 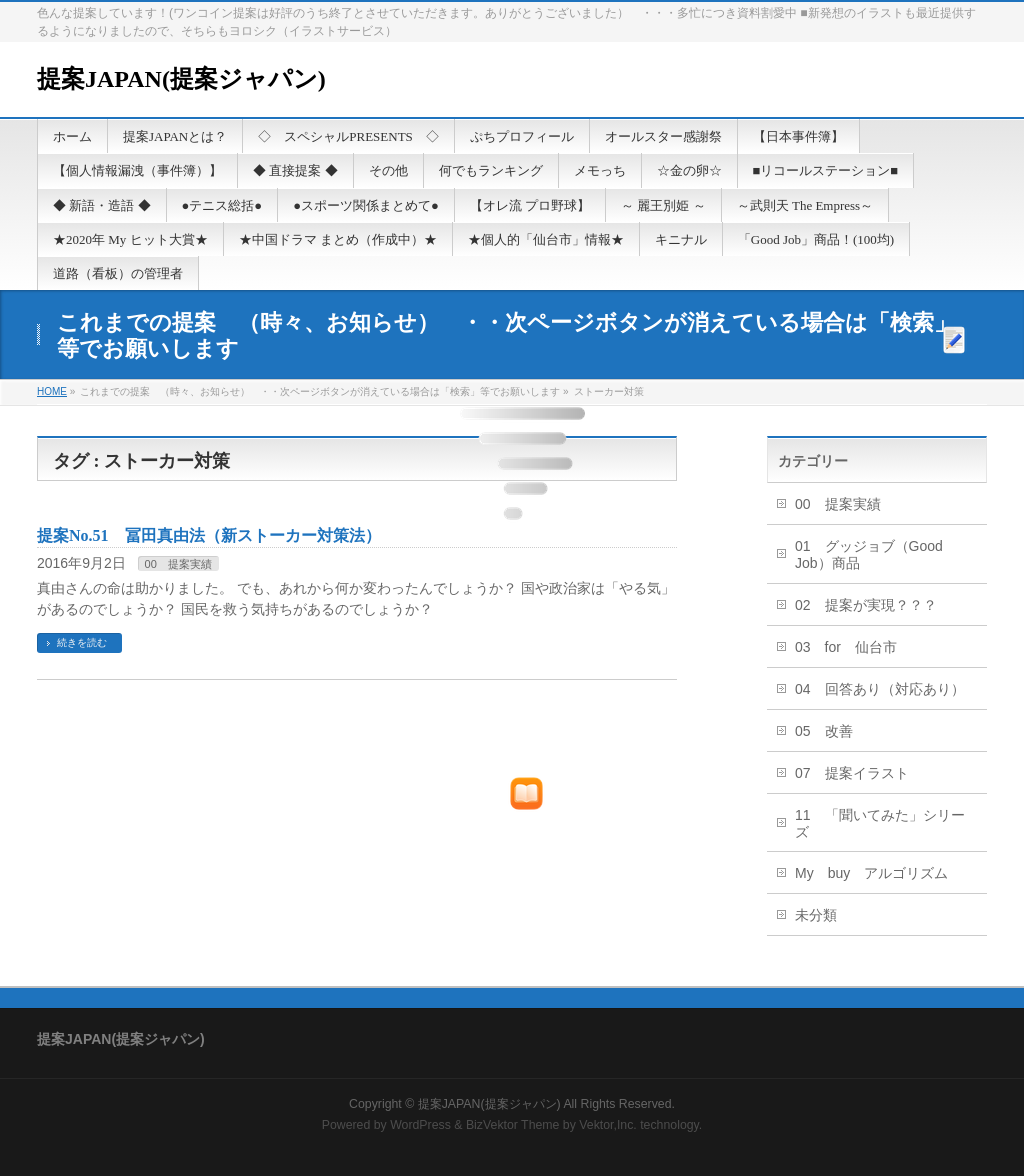 What do you see at coordinates (522, 463) in the screenshot?
I see `indicates tornado or severe storm warning` at bounding box center [522, 463].